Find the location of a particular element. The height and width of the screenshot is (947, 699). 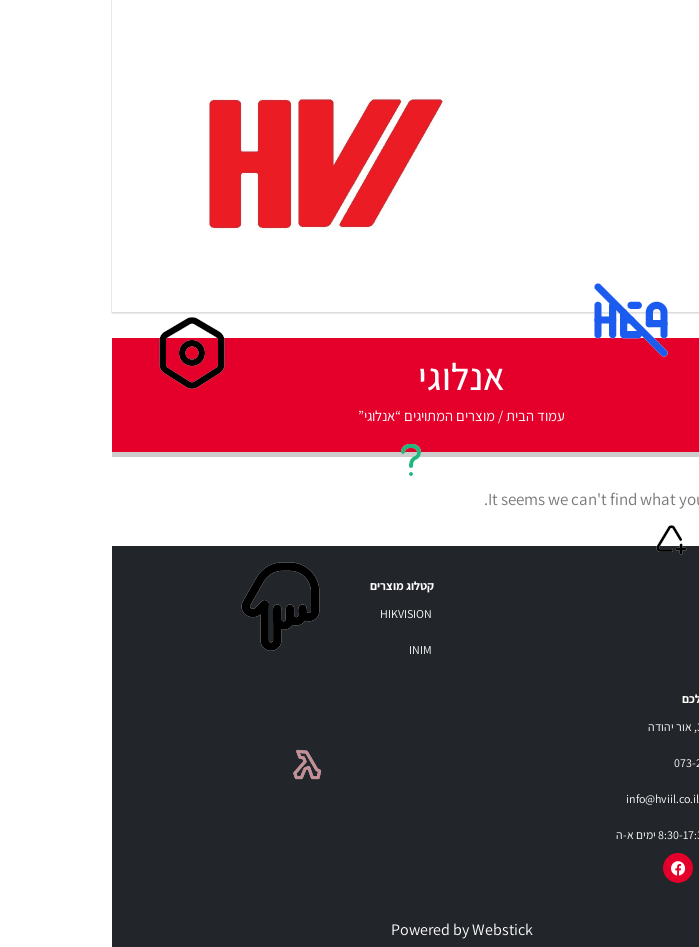

open LINQPad application is located at coordinates (306, 764).